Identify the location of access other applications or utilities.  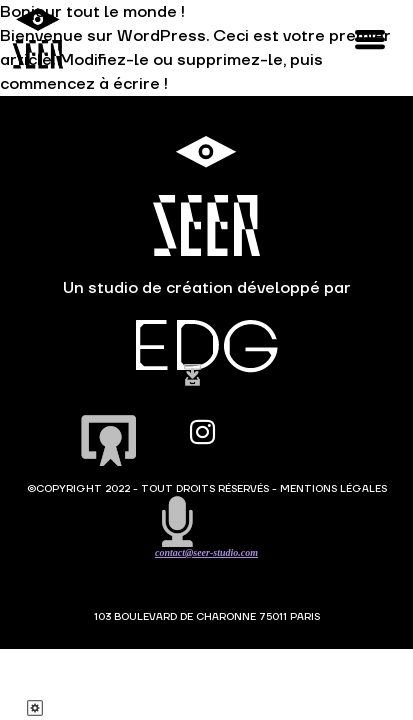
(35, 708).